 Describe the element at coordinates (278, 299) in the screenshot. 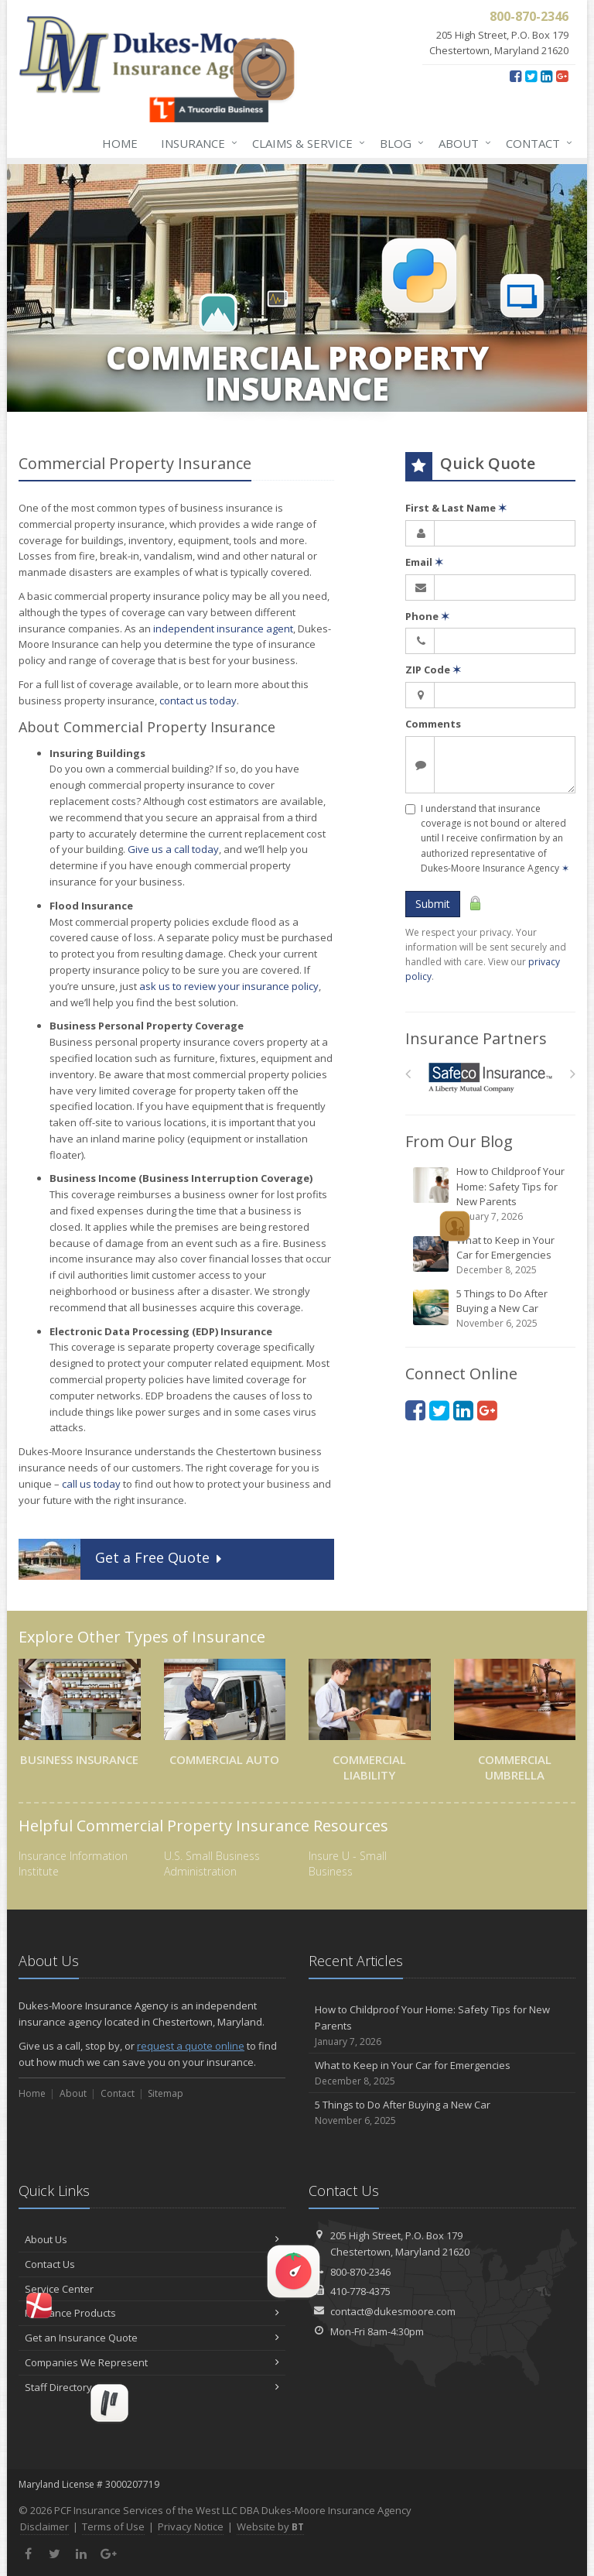

I see `launch htop system monitor application` at that location.